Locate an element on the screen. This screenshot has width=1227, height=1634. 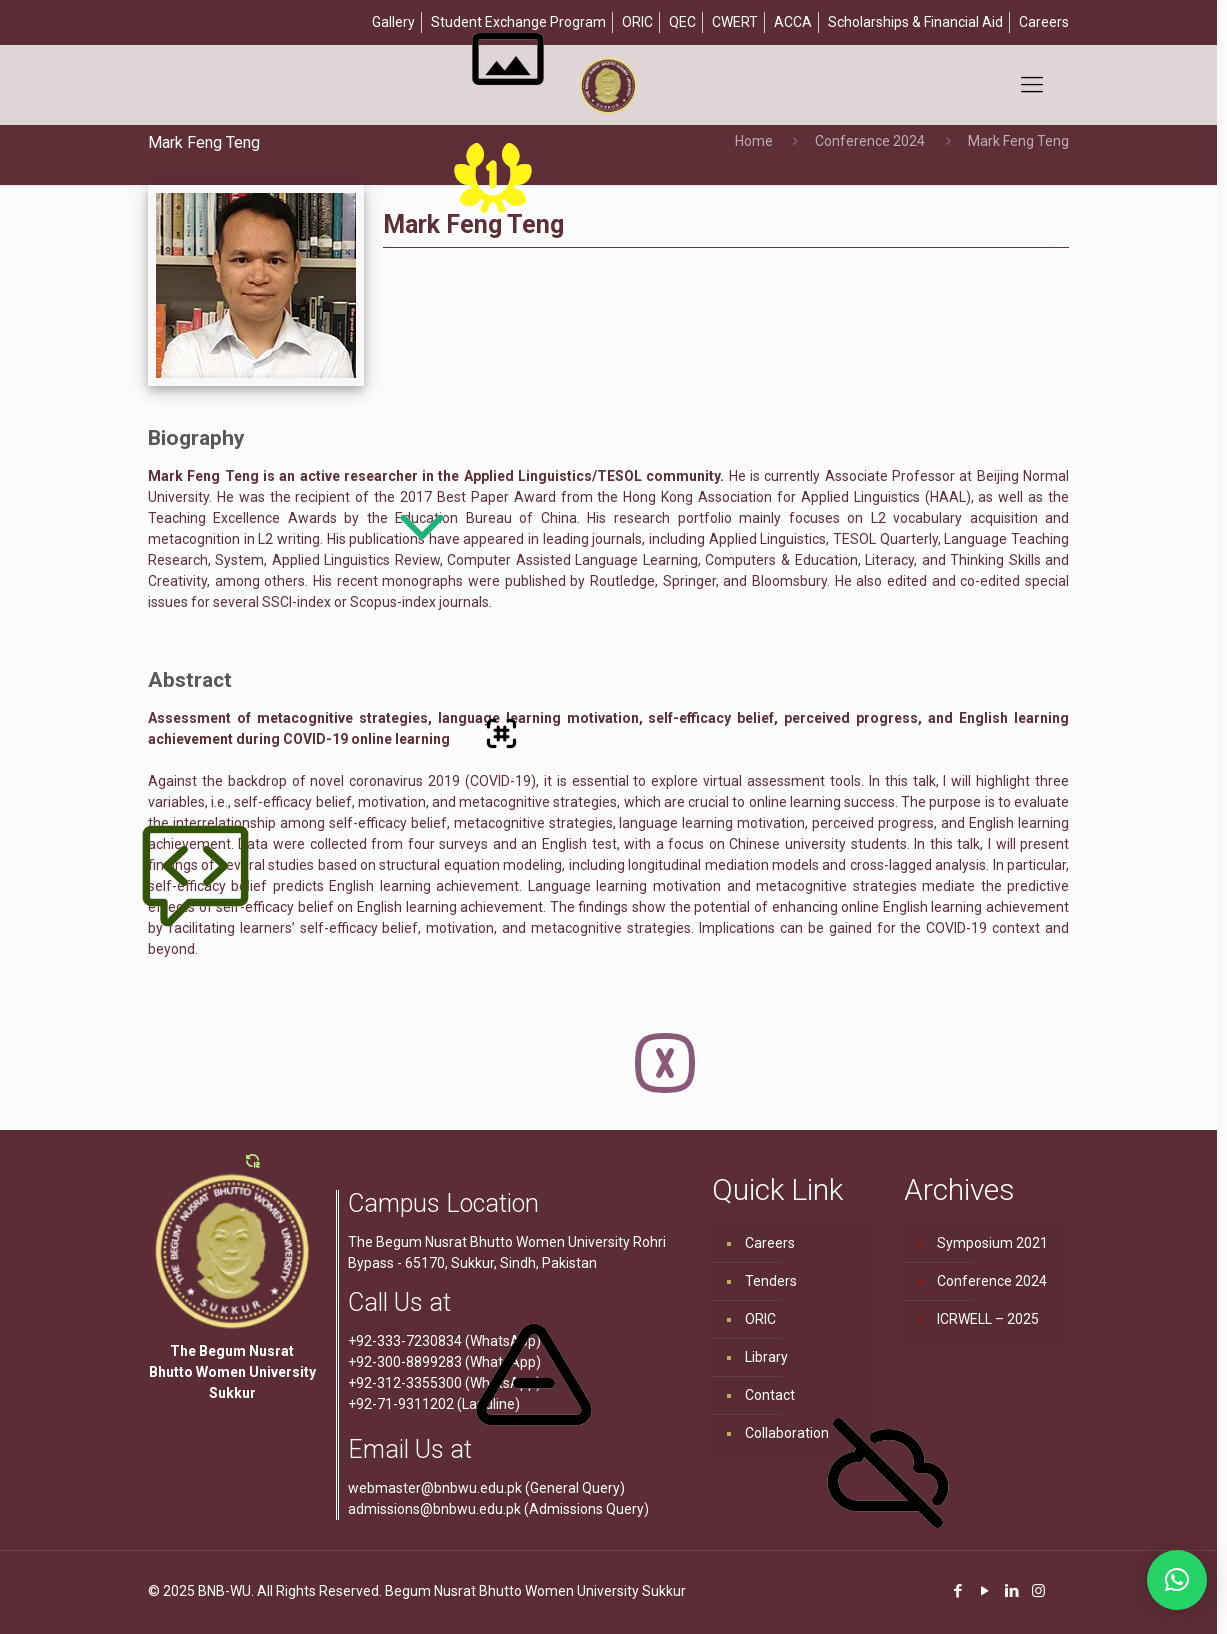
view panorama or wide-angle photo is located at coordinates (508, 59).